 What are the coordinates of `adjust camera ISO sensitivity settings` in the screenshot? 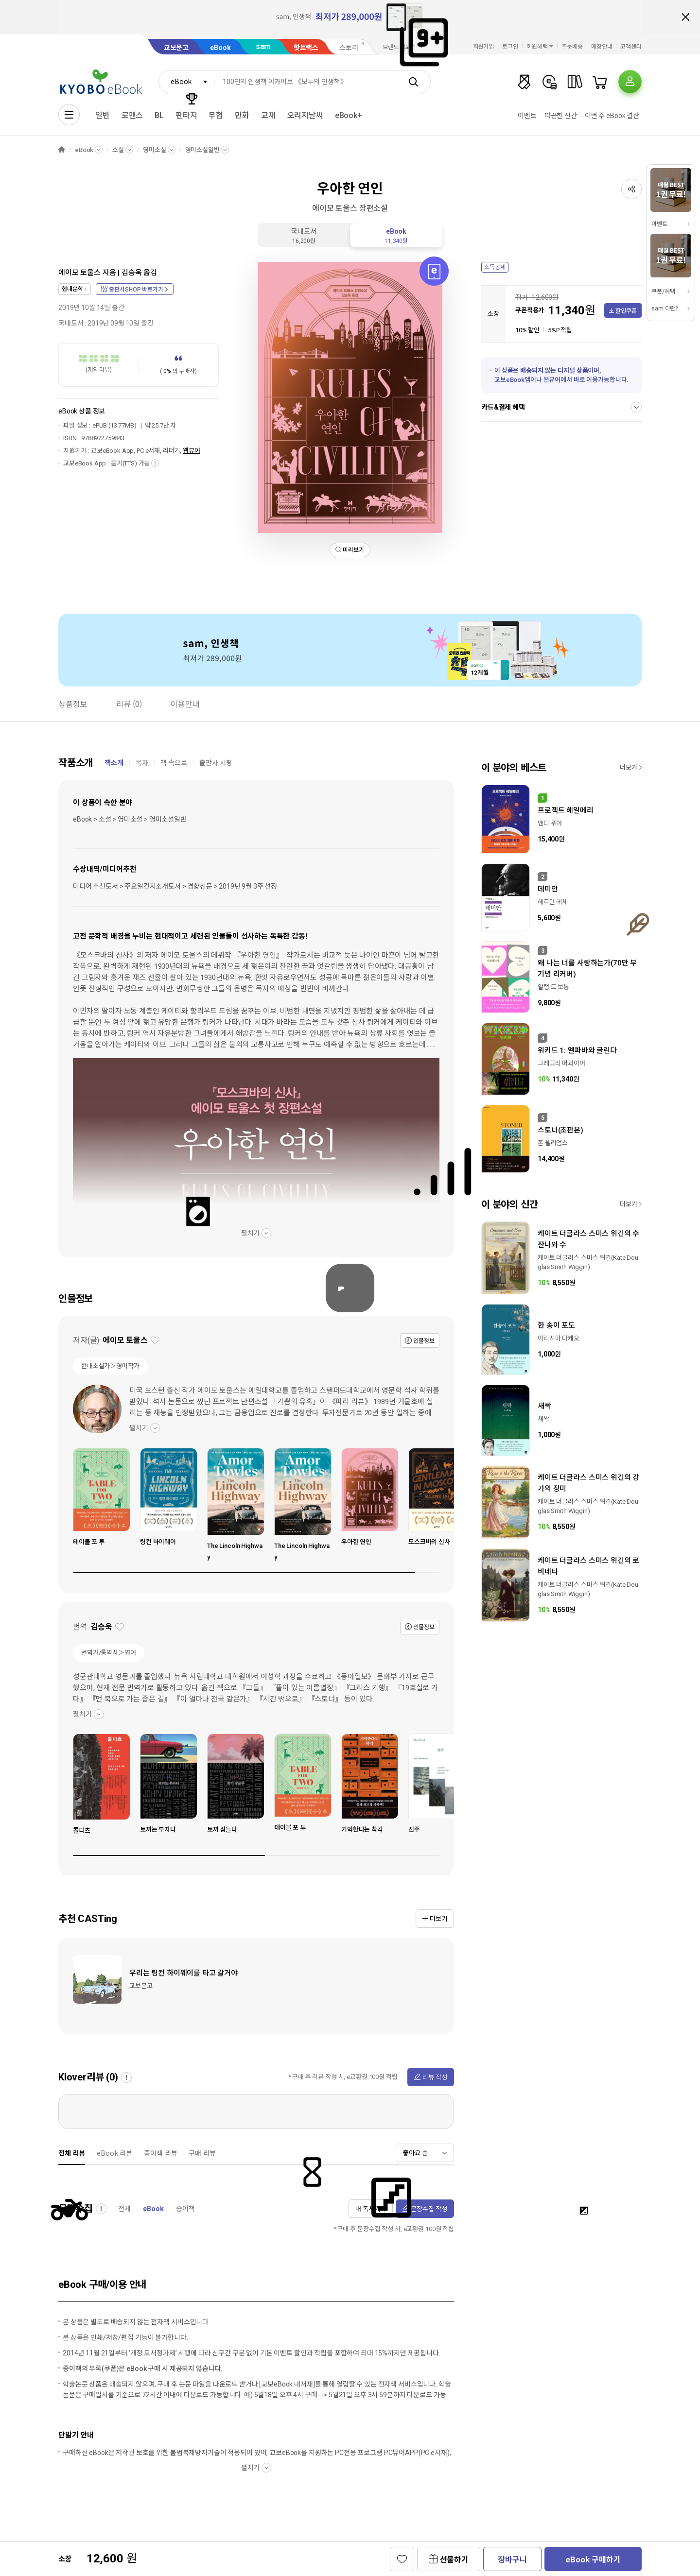 It's located at (584, 2211).